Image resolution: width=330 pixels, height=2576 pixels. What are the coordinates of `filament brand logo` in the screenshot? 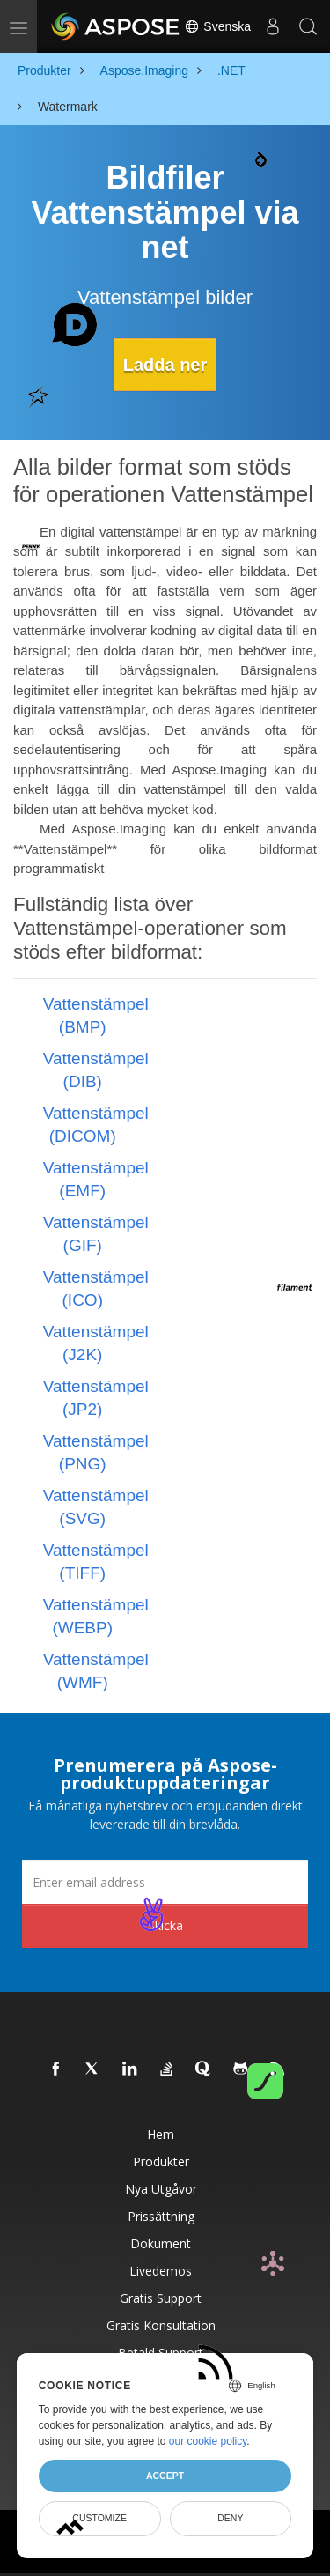 It's located at (295, 1287).